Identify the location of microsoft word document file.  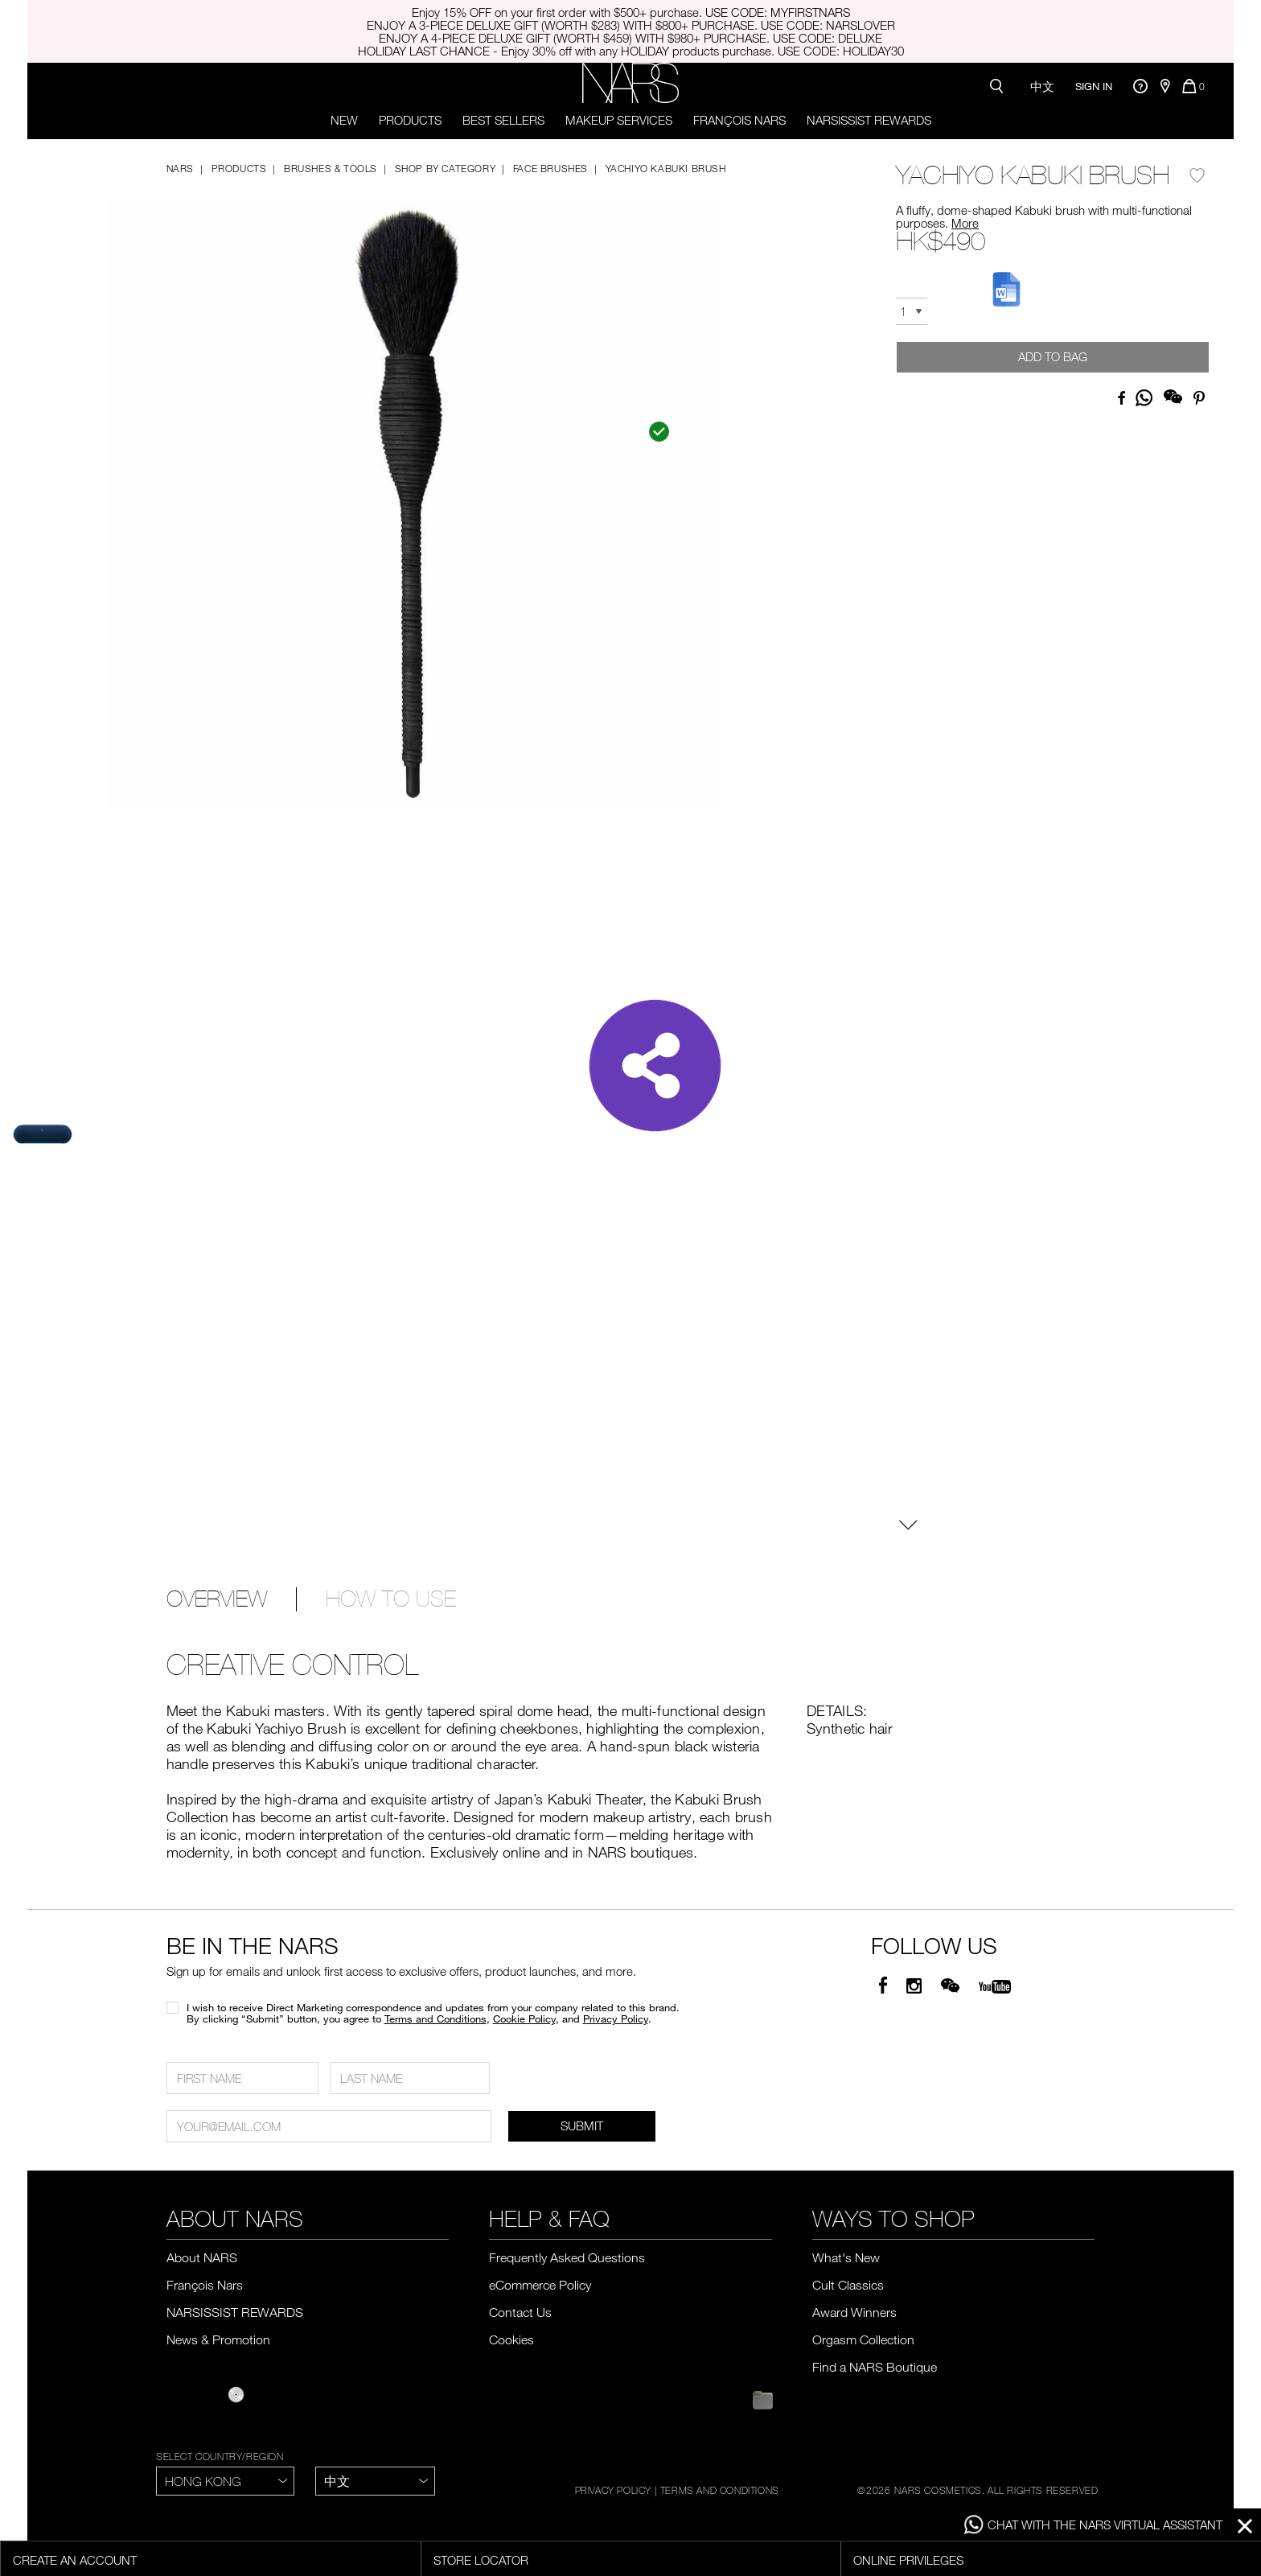
(1006, 289).